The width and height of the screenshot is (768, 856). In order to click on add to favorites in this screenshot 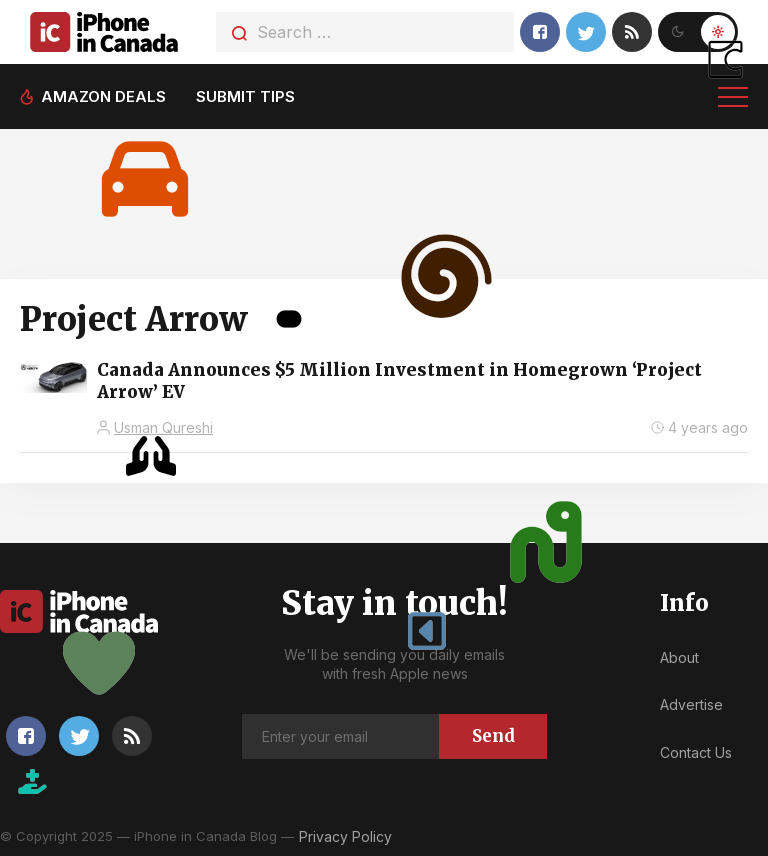, I will do `click(99, 663)`.